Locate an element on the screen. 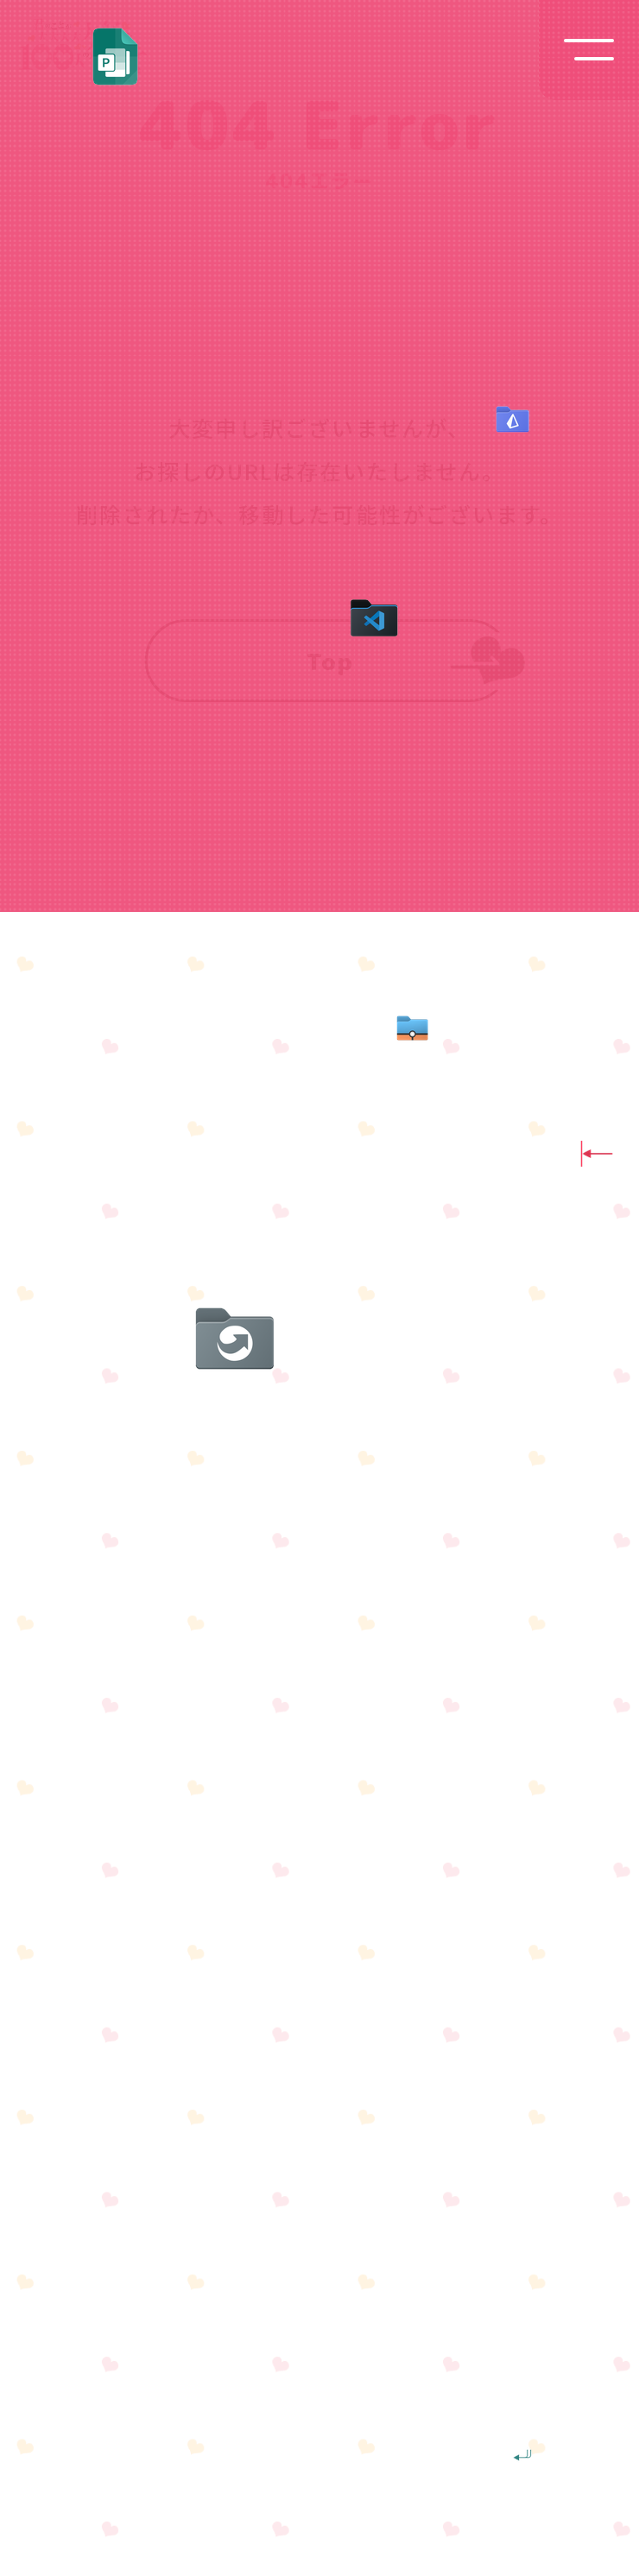  folder containing pokémon typing game files is located at coordinates (412, 1029).